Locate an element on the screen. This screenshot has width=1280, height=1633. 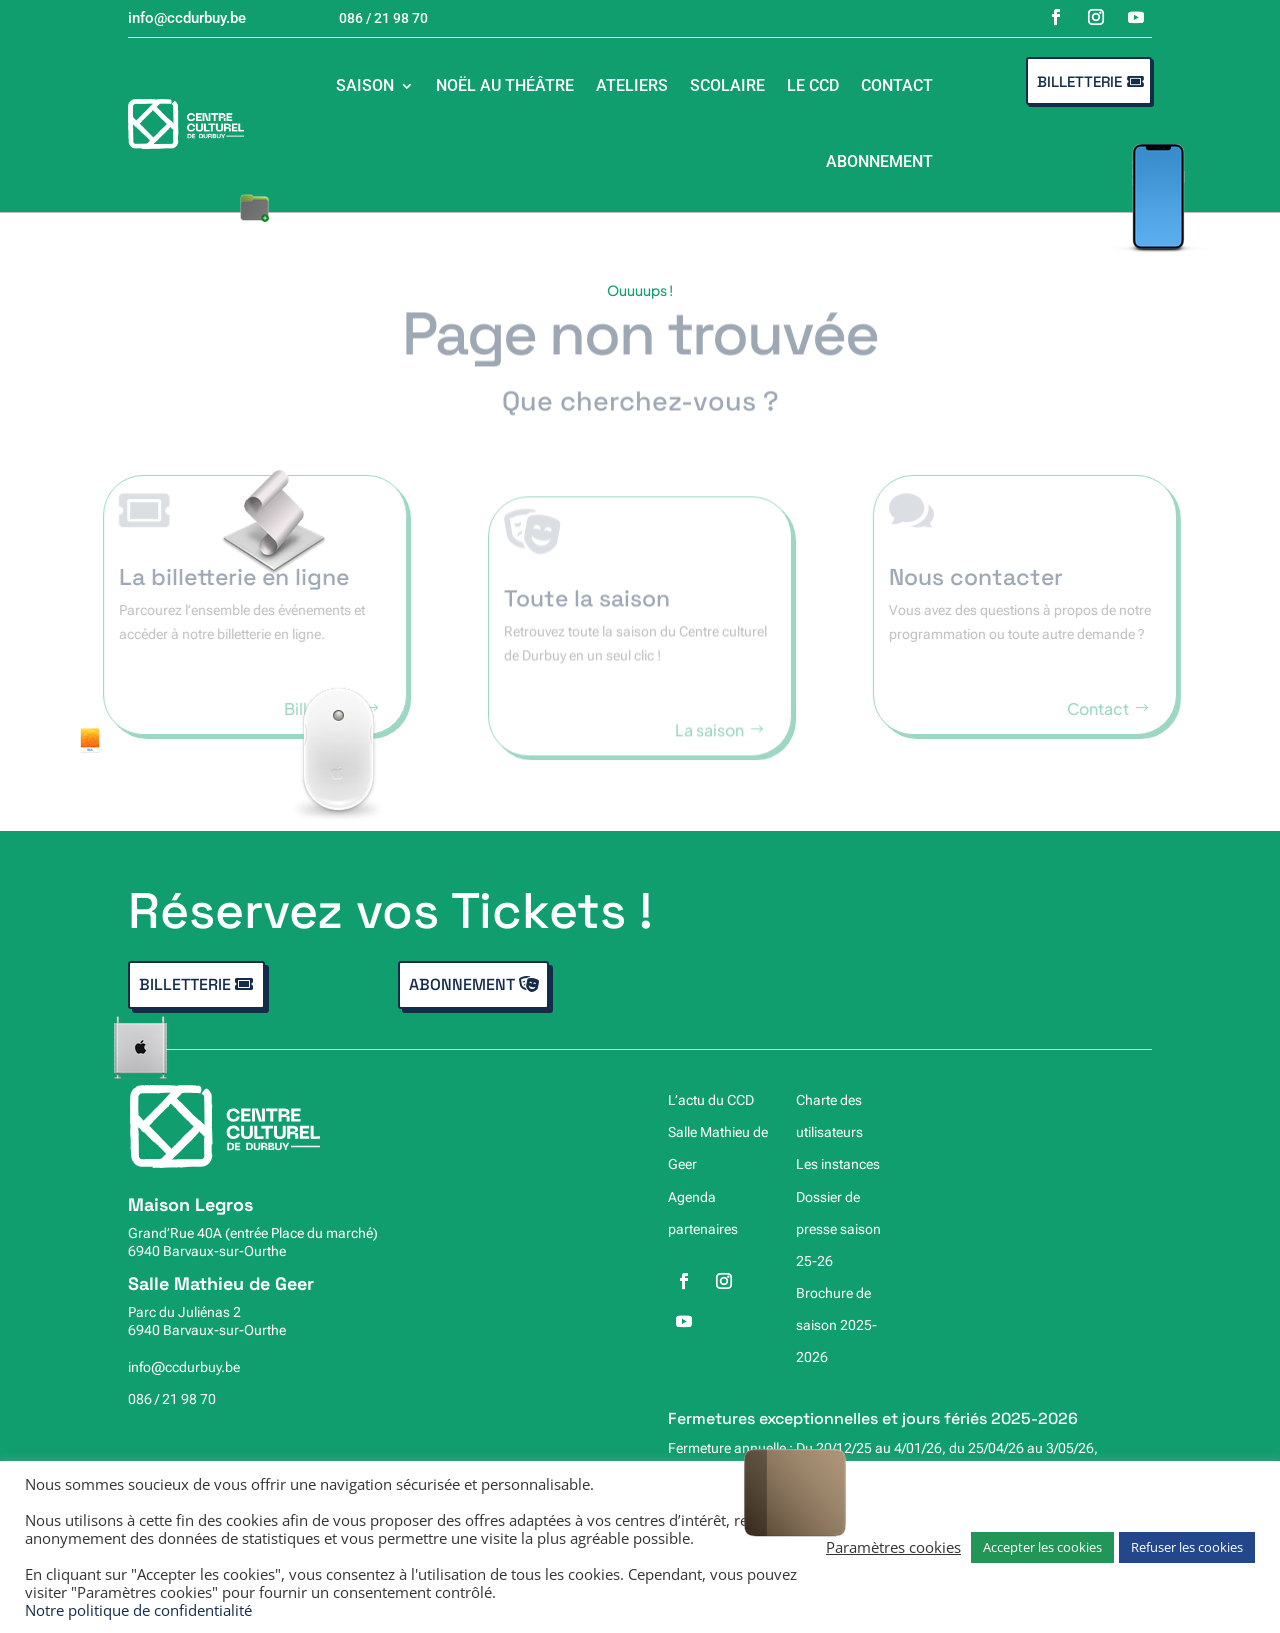
open an iBooks Author document is located at coordinates (90, 741).